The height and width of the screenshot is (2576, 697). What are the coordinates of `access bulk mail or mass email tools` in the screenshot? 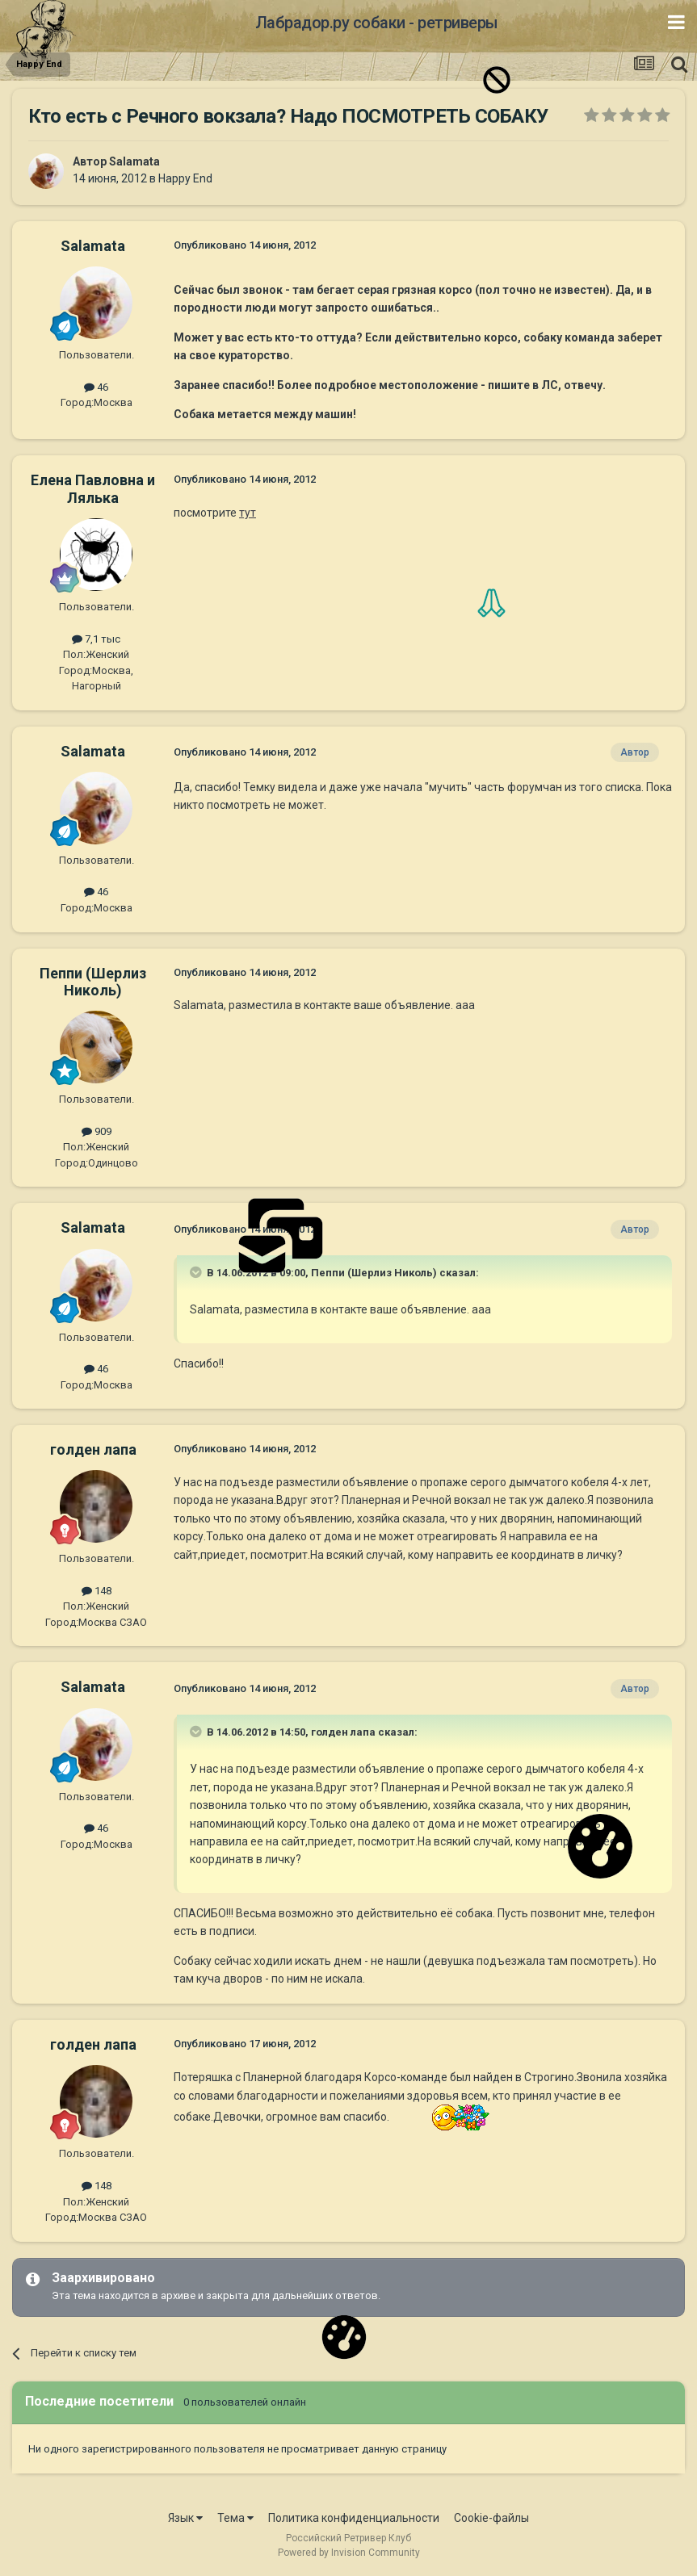 It's located at (280, 1235).